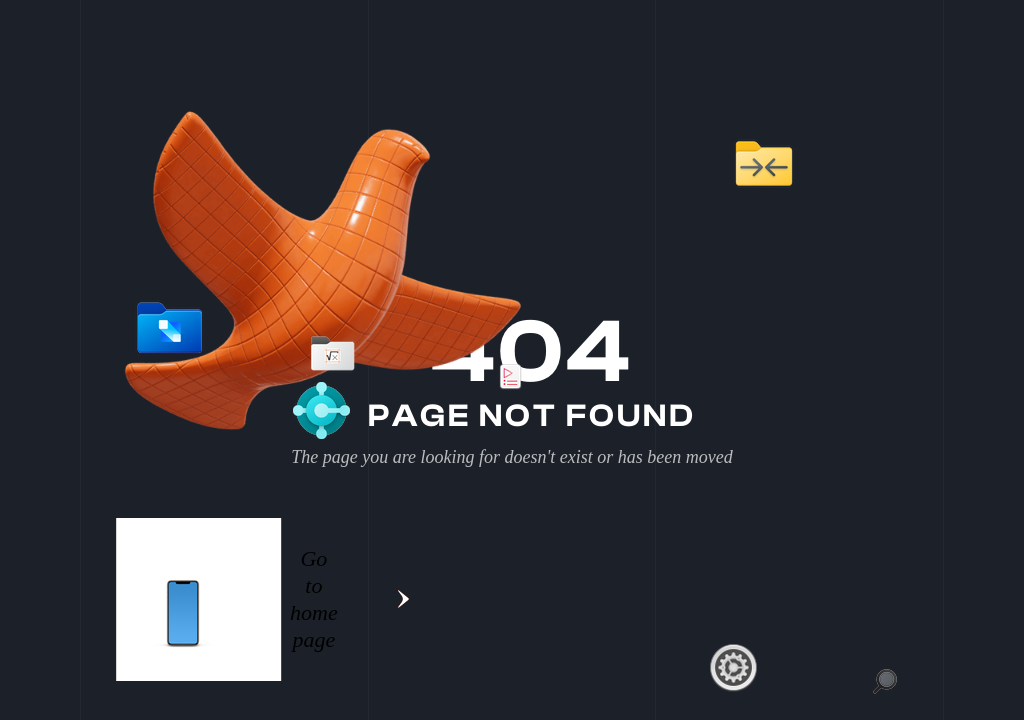  Describe the element at coordinates (332, 354) in the screenshot. I see `folder containing LibreOffice Math formula files` at that location.